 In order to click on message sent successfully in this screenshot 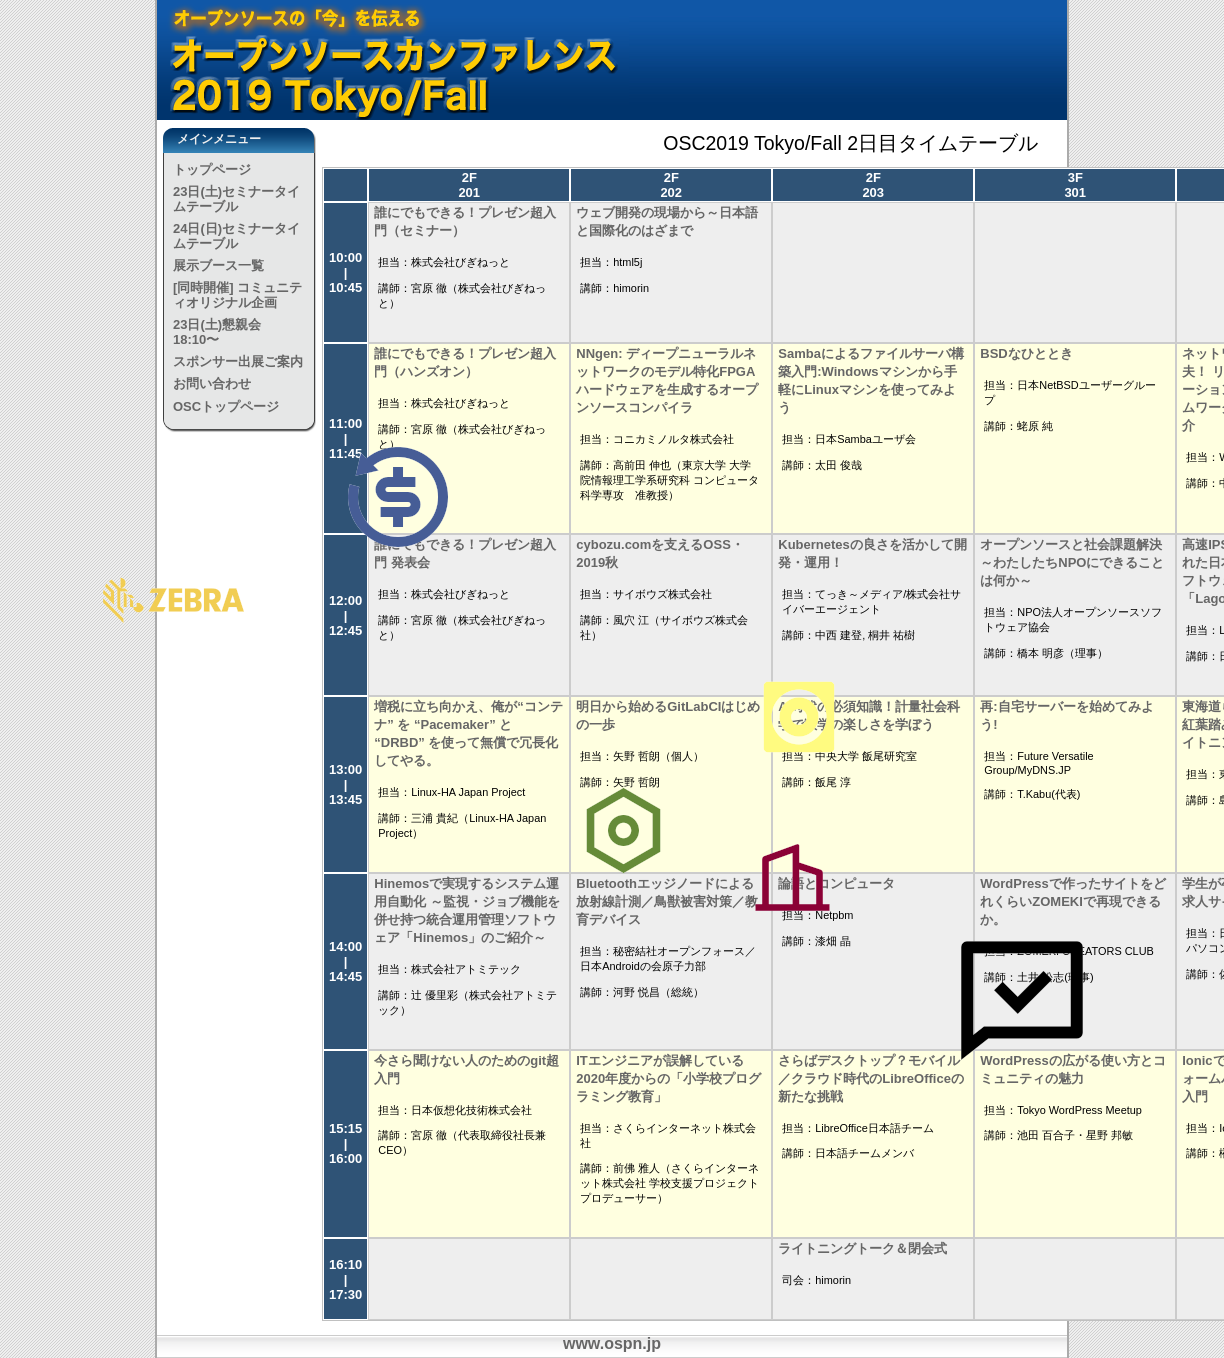, I will do `click(1022, 996)`.